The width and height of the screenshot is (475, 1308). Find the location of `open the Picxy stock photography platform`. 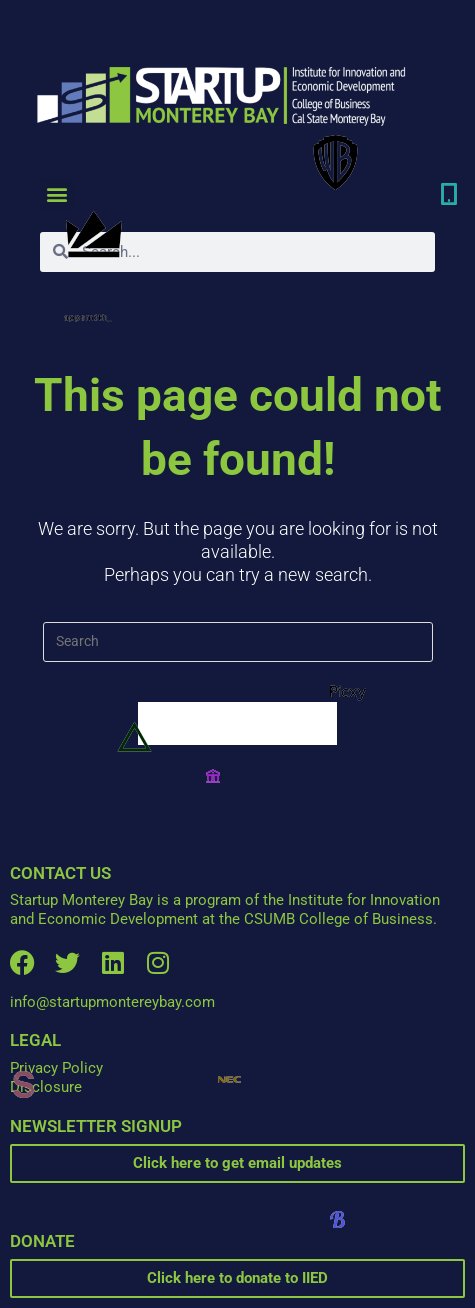

open the Picxy stock photography platform is located at coordinates (348, 693).